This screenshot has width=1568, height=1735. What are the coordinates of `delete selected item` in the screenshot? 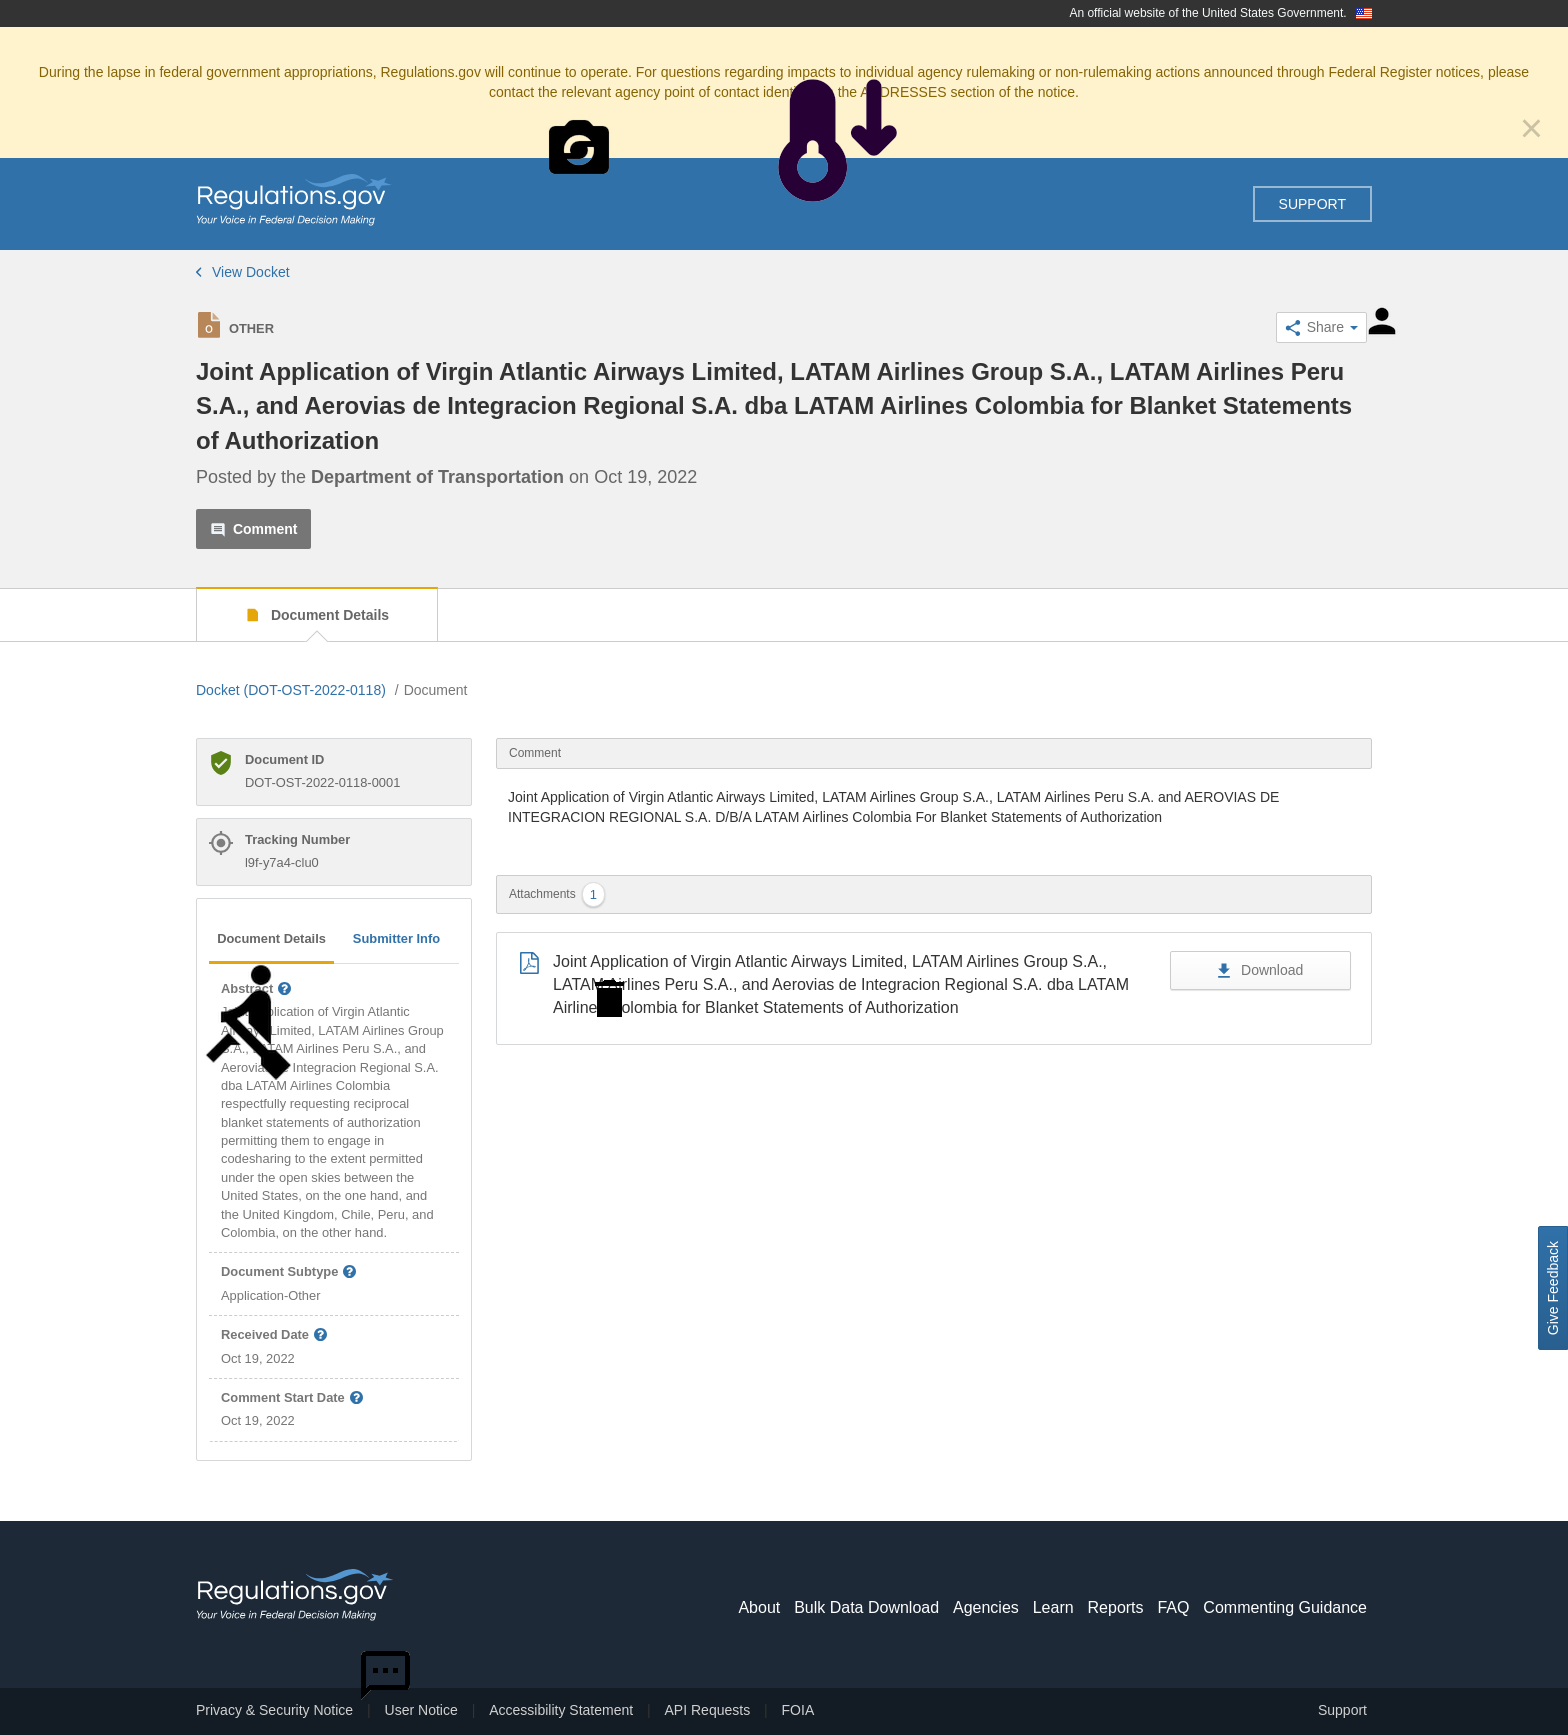 It's located at (609, 998).